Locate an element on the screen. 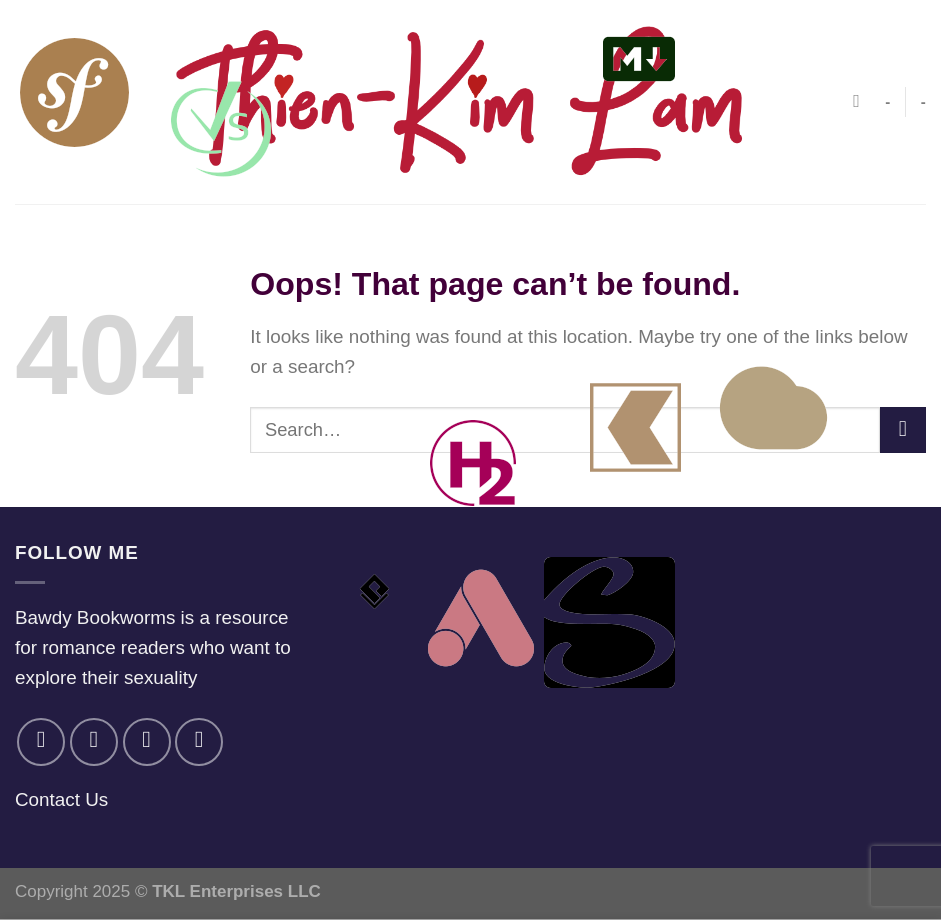 The width and height of the screenshot is (941, 920). indicates markdown formatting is supported is located at coordinates (639, 59).